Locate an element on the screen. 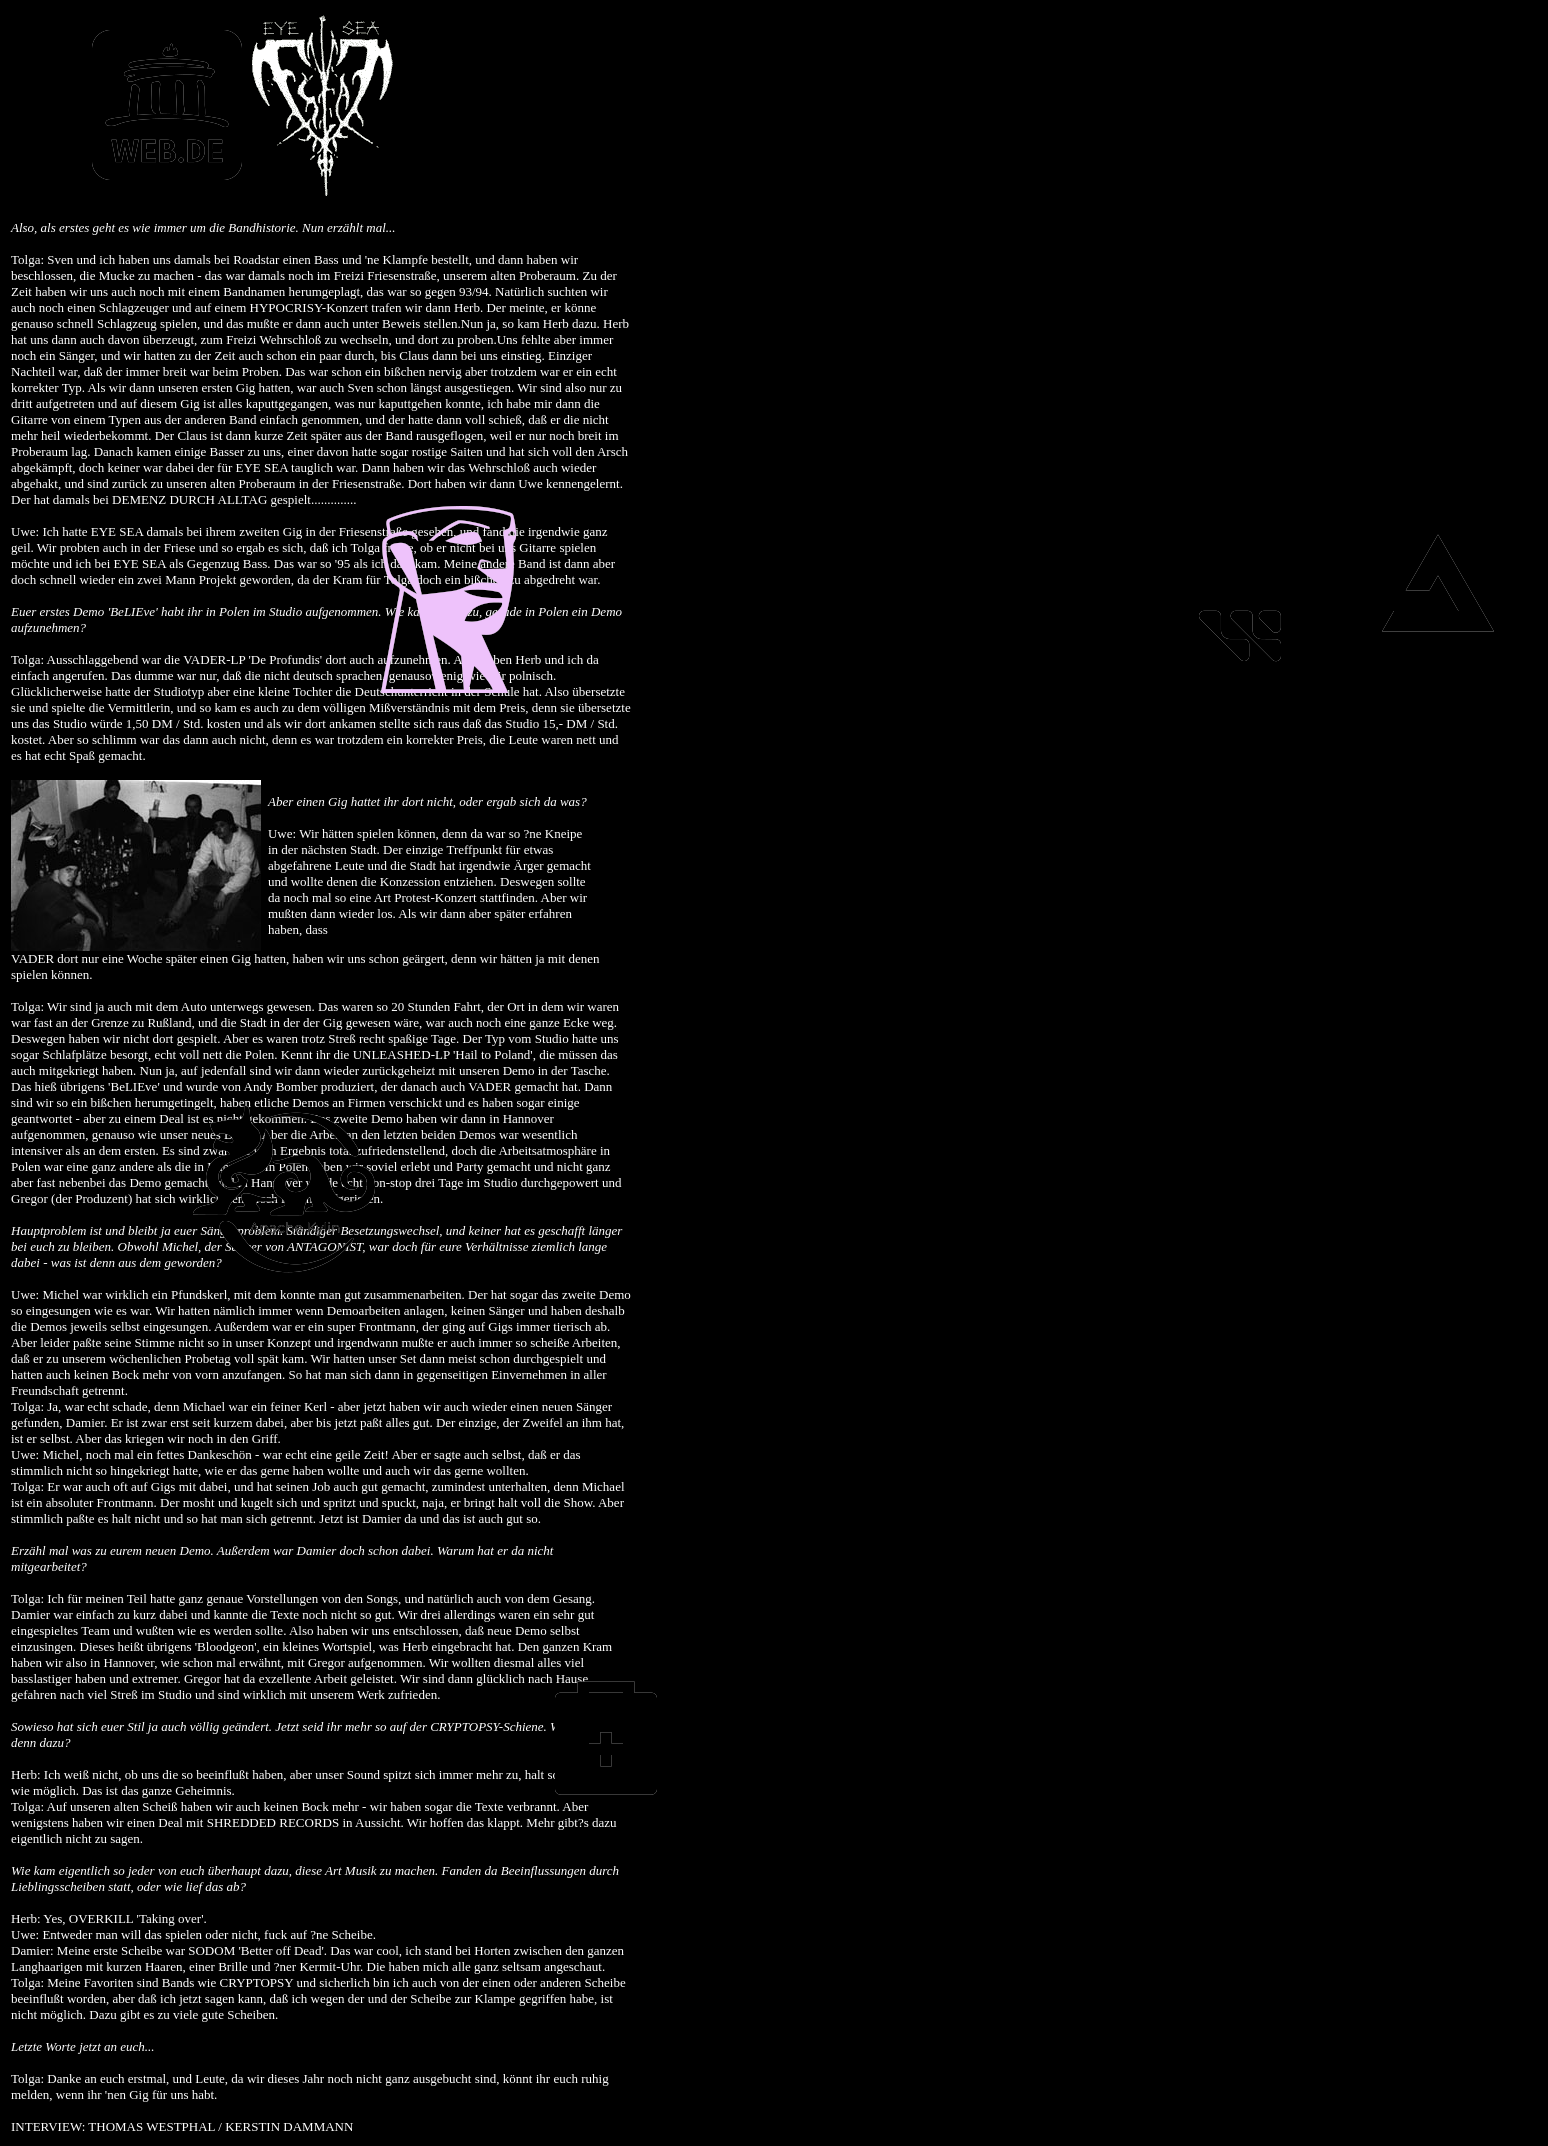 The height and width of the screenshot is (2146, 1548). AtlasOS logo is located at coordinates (1438, 583).